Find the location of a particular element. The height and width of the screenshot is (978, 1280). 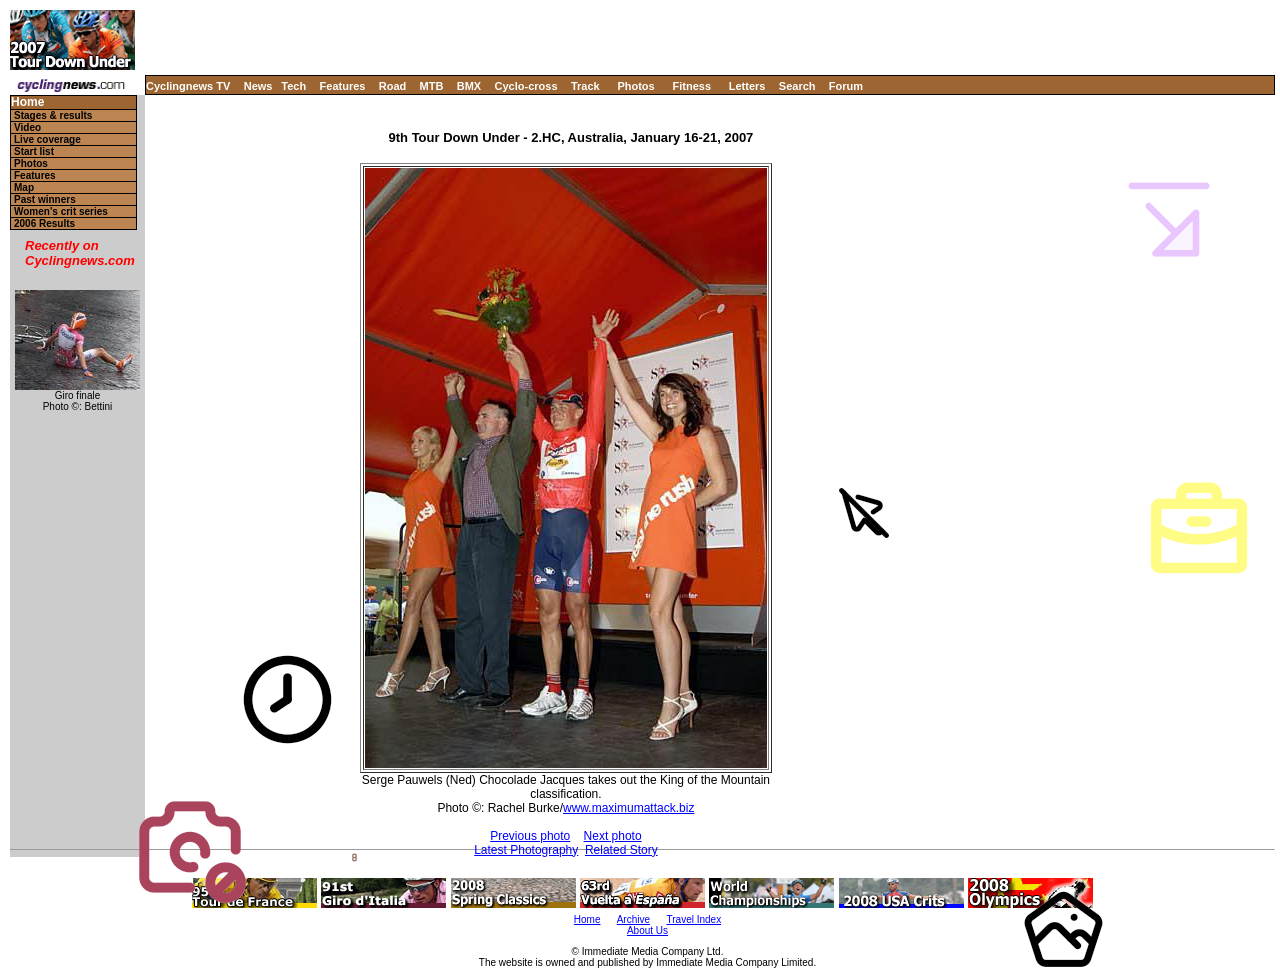

cancel photo capture is located at coordinates (190, 847).